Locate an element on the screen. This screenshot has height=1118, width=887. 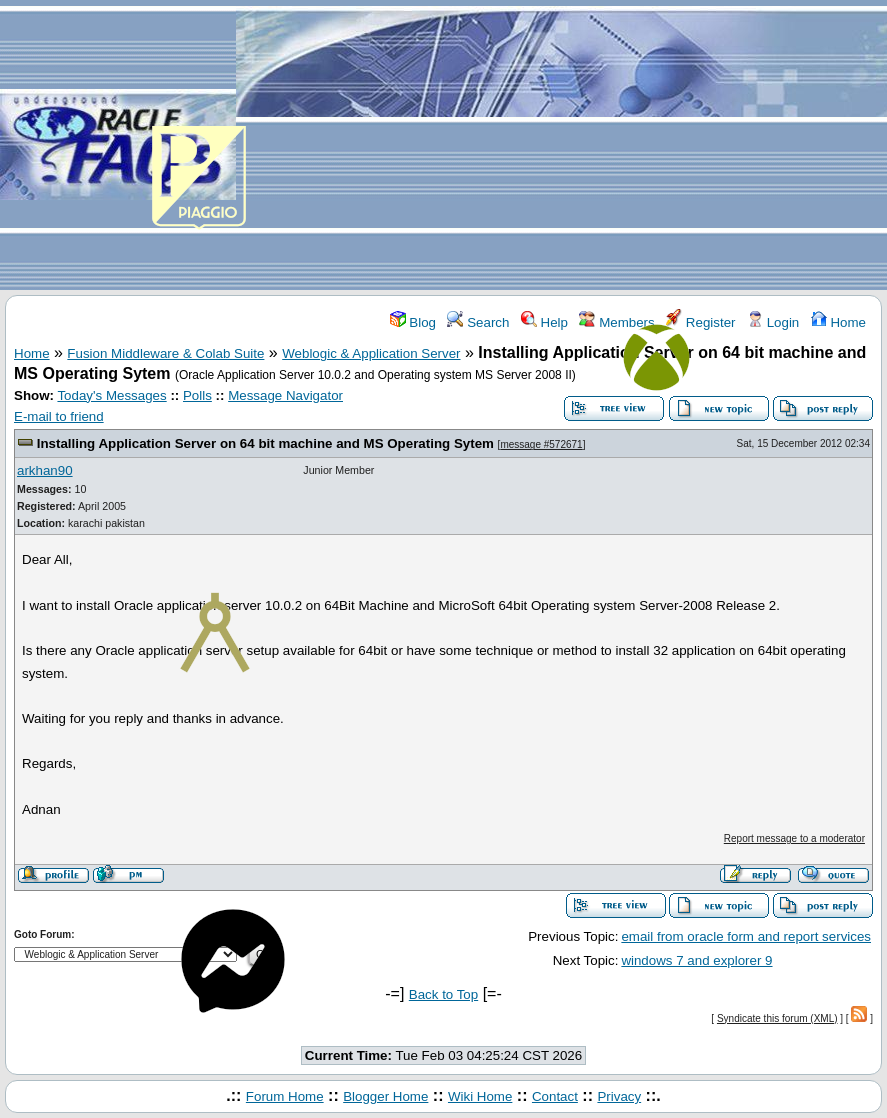
open xbox app is located at coordinates (656, 357).